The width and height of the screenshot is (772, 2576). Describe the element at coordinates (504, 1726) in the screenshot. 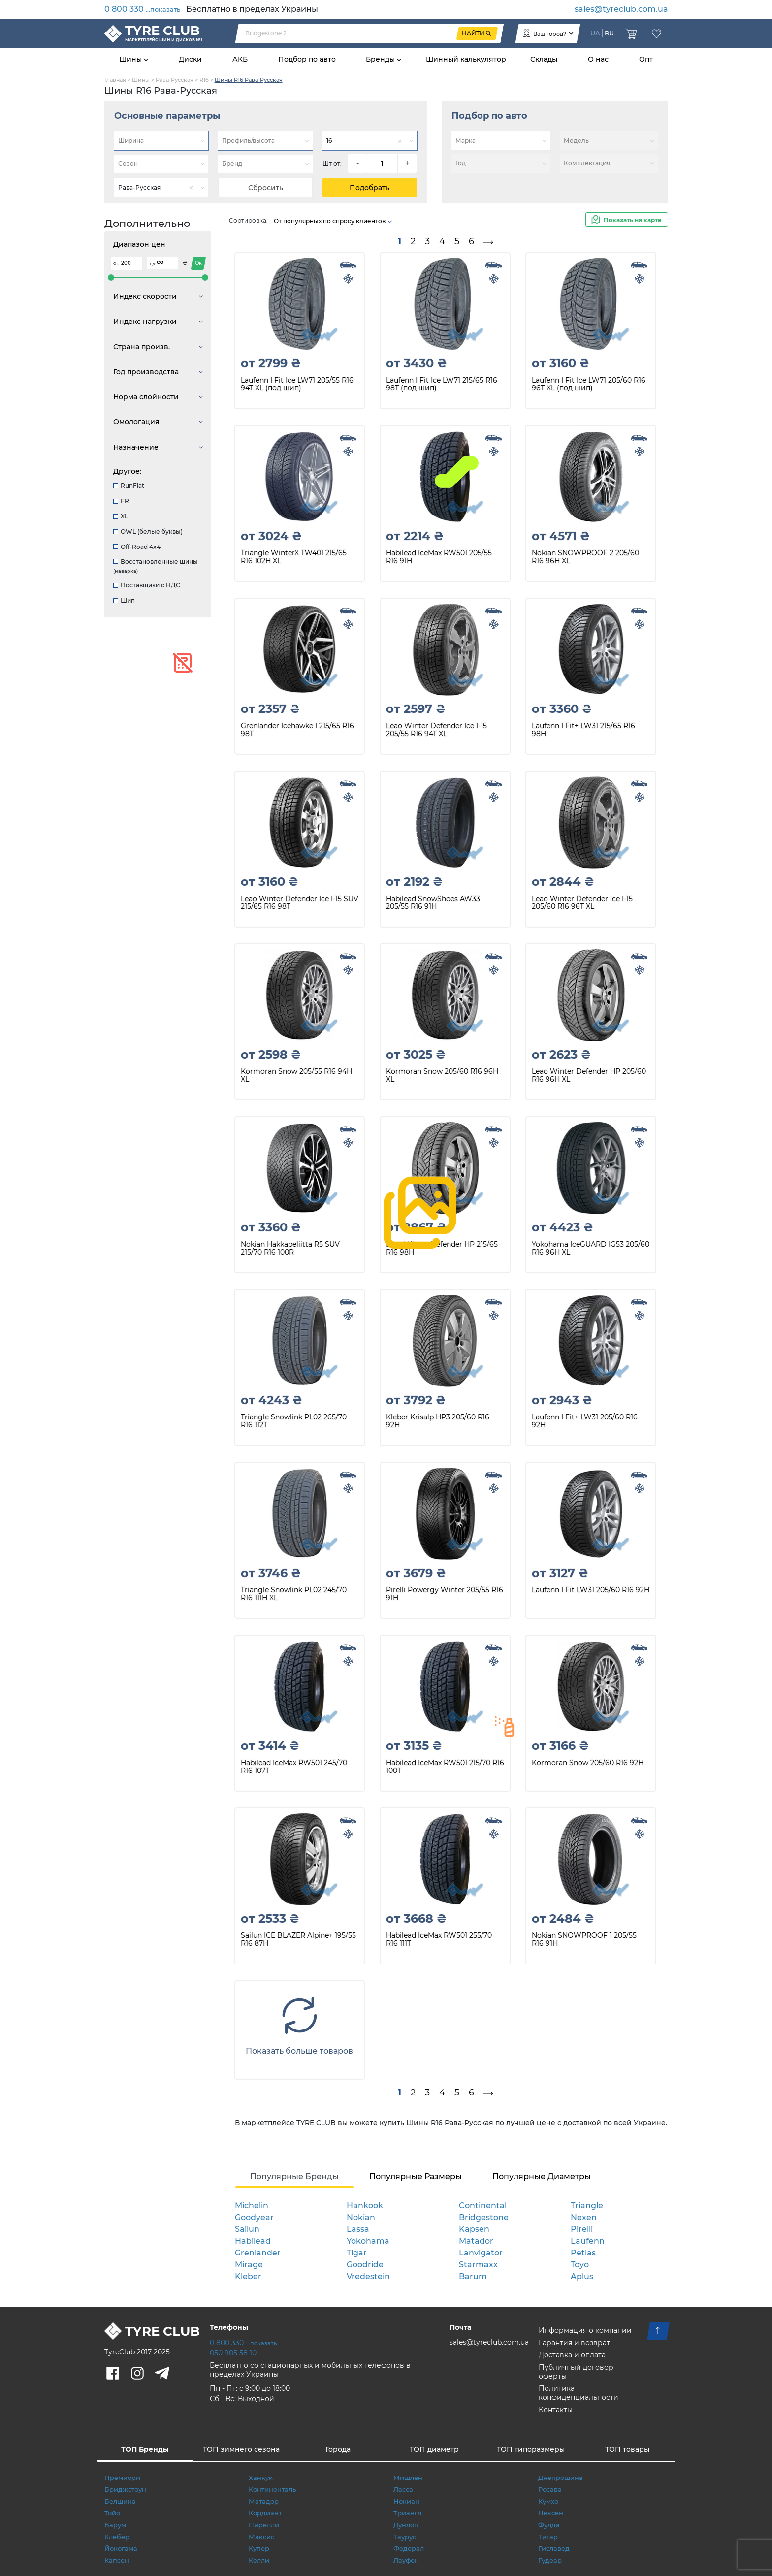

I see `access spray or paint tools` at that location.